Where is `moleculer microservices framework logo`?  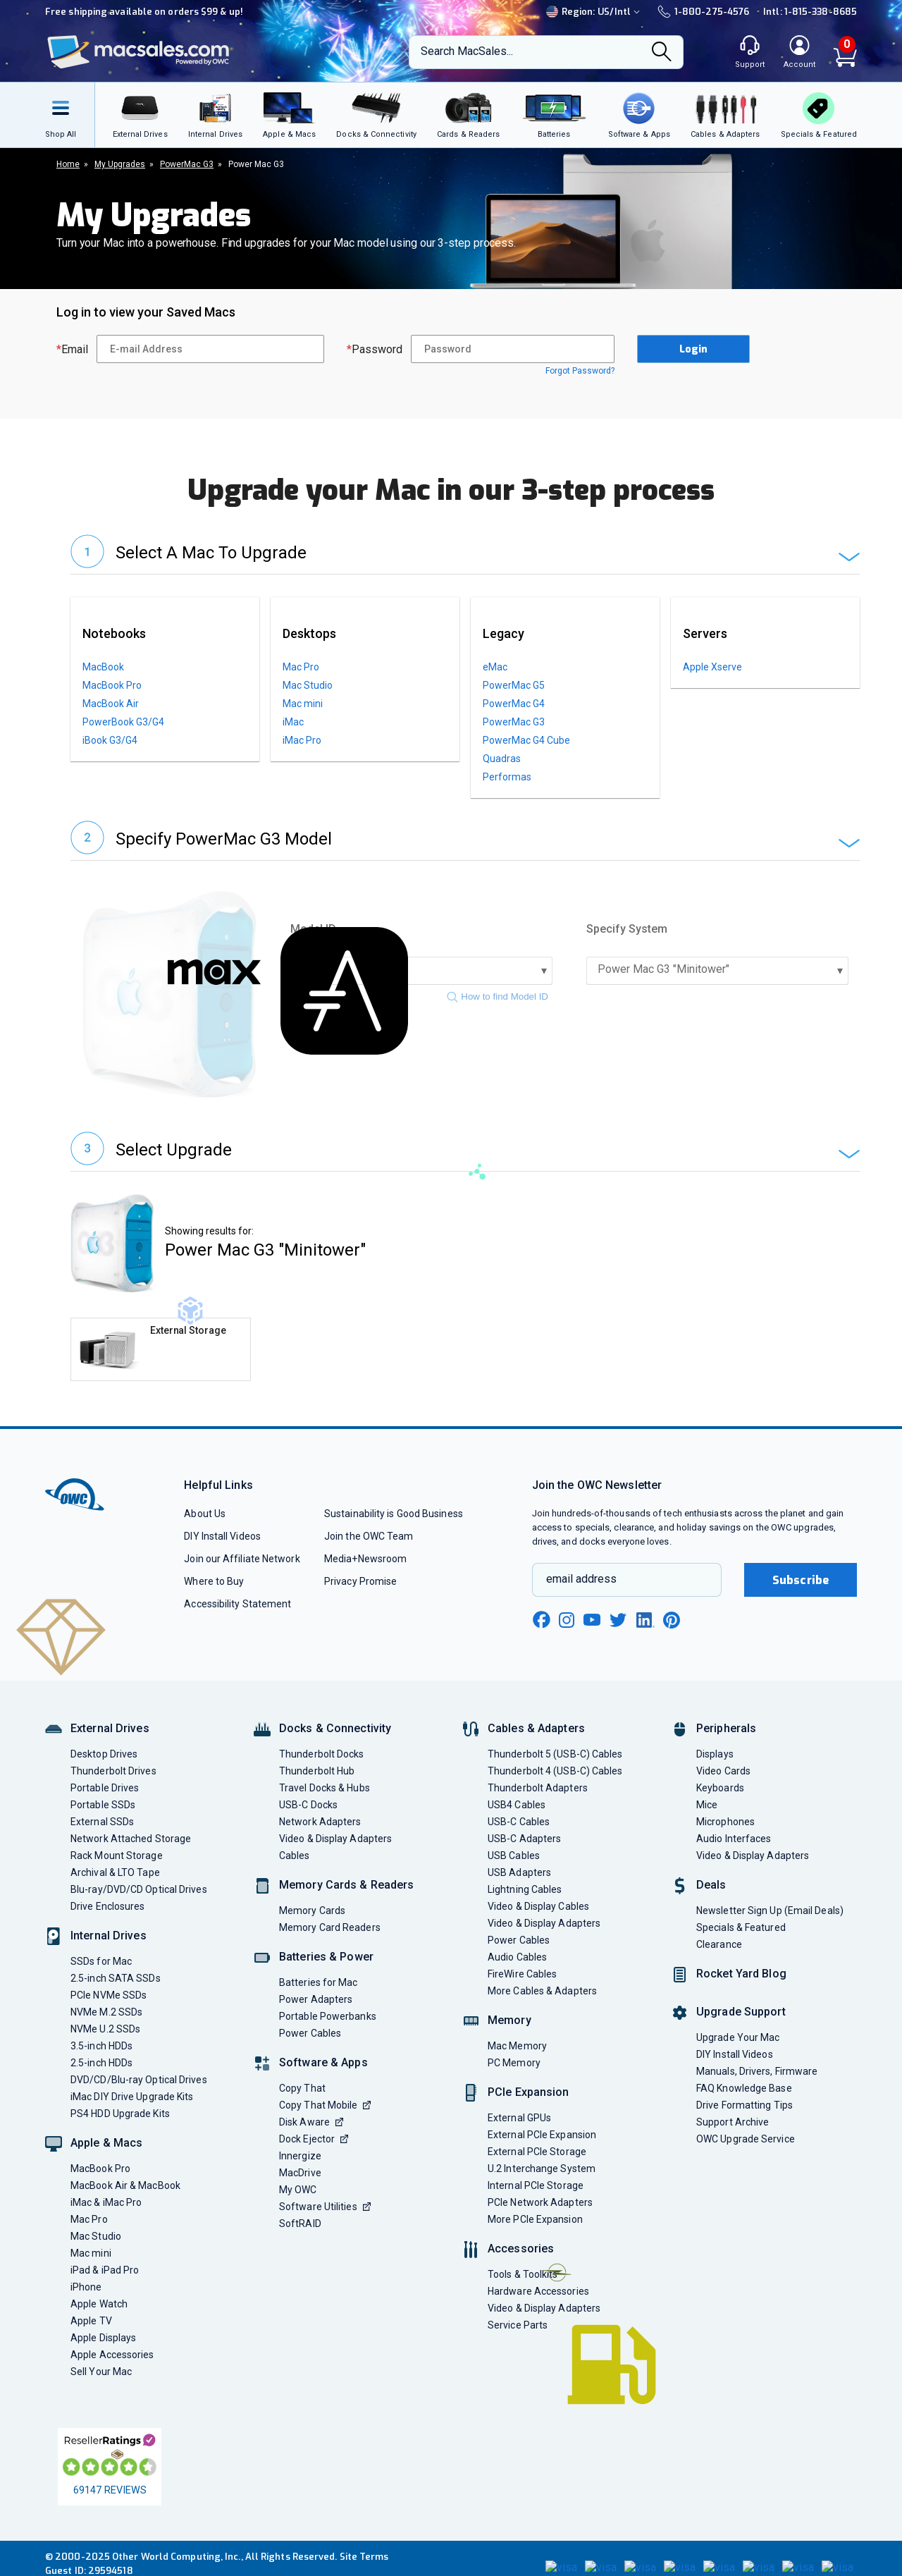
moleculer microservices framework logo is located at coordinates (477, 1172).